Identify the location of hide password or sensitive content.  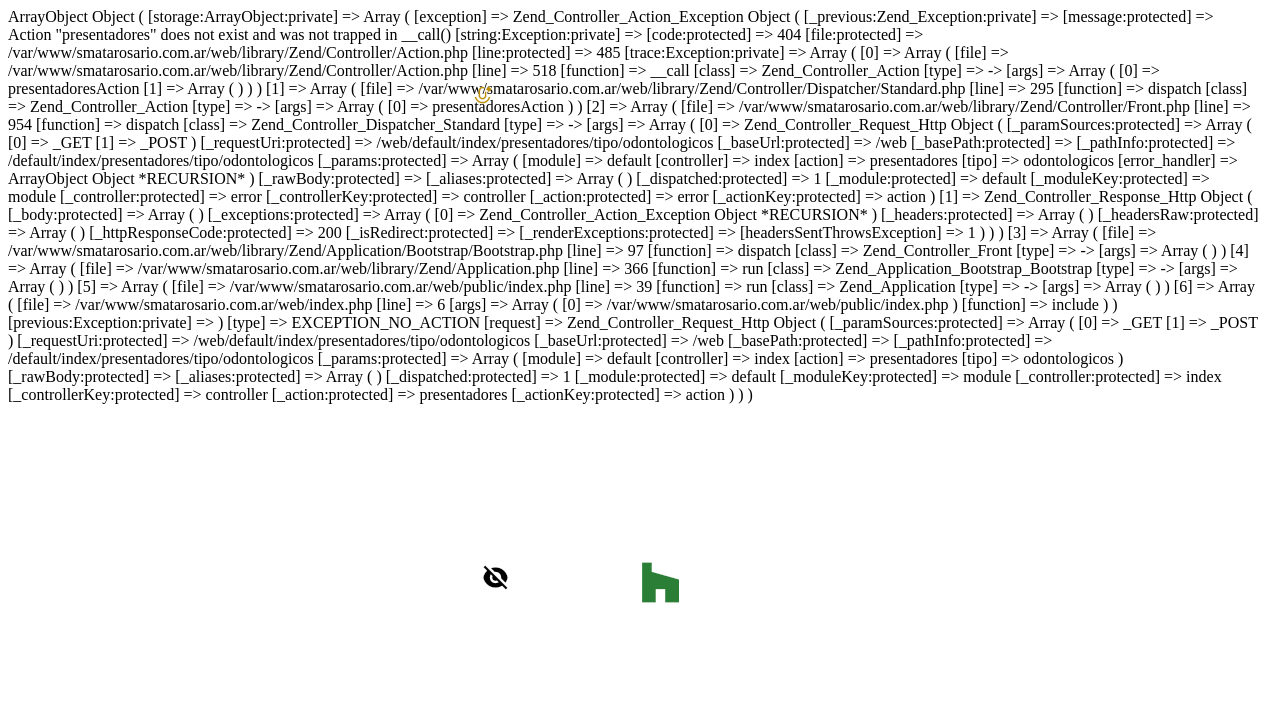
(495, 577).